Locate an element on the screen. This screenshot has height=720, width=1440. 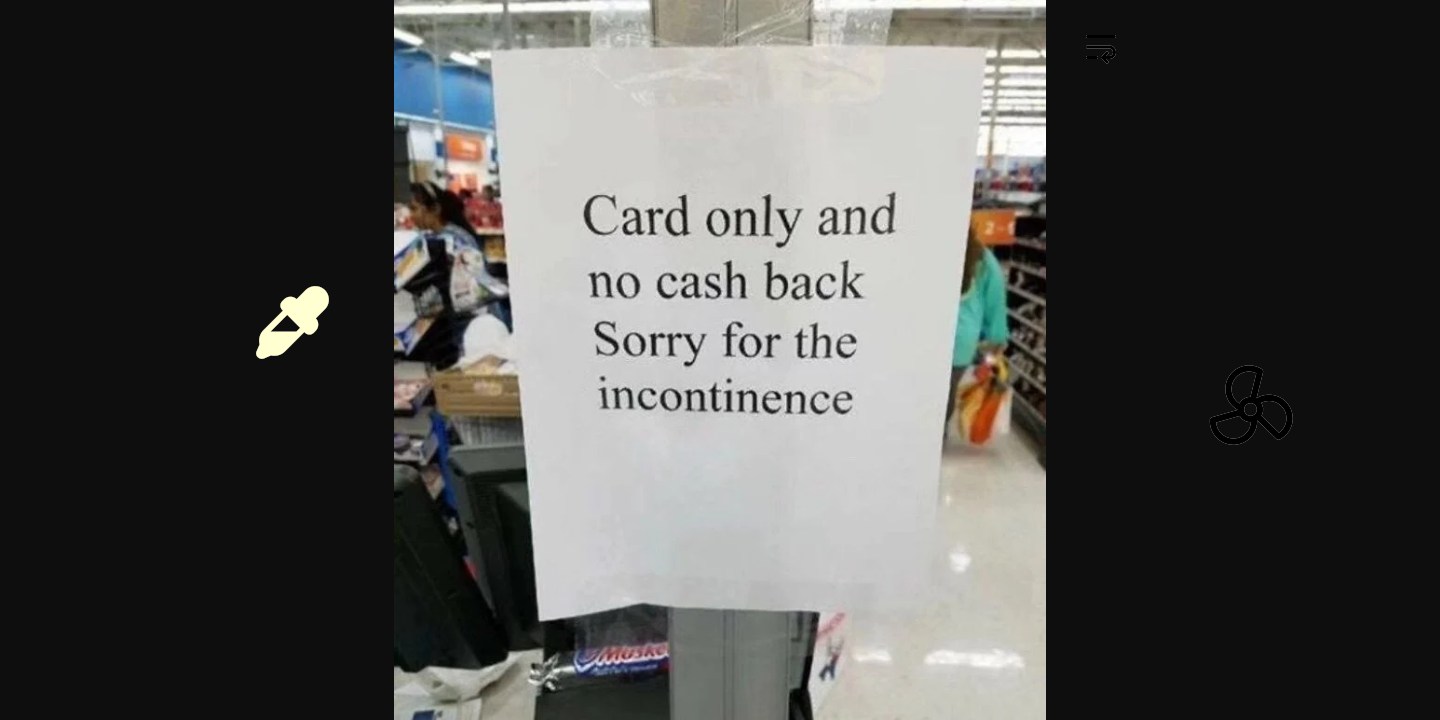
pick a color from the canvas is located at coordinates (292, 322).